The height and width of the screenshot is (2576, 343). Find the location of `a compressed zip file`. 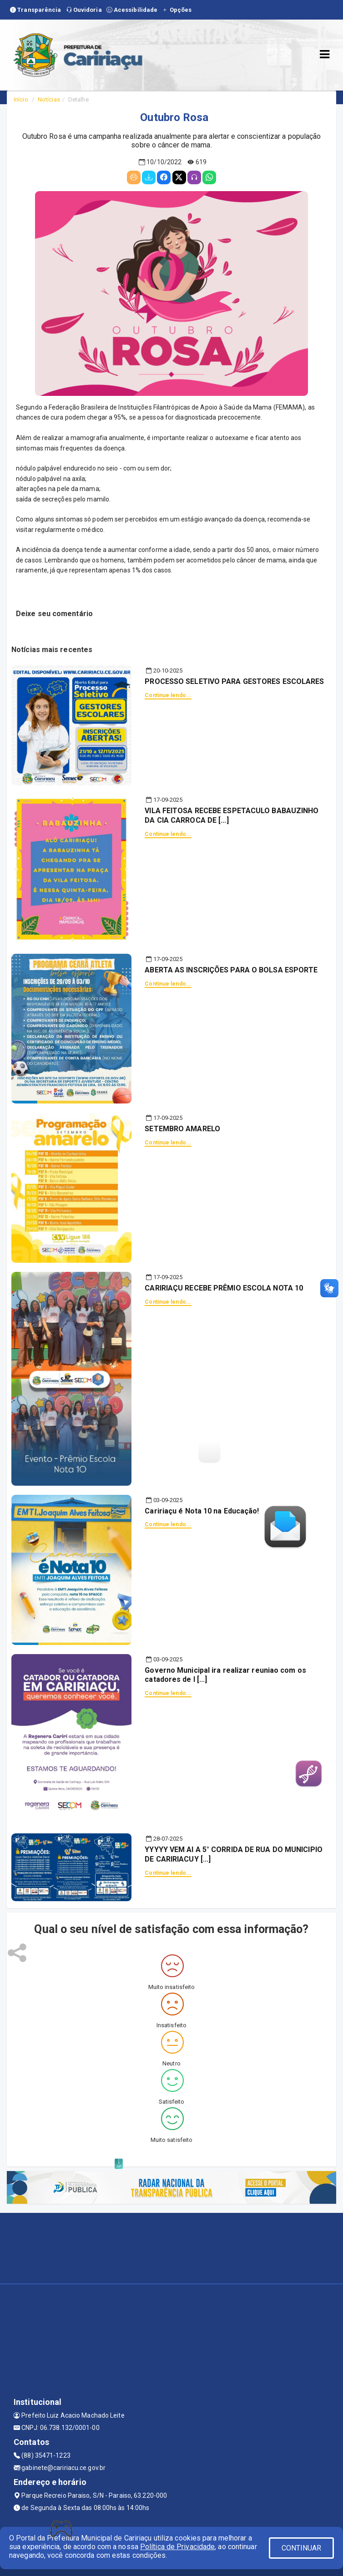

a compressed zip file is located at coordinates (119, 2164).